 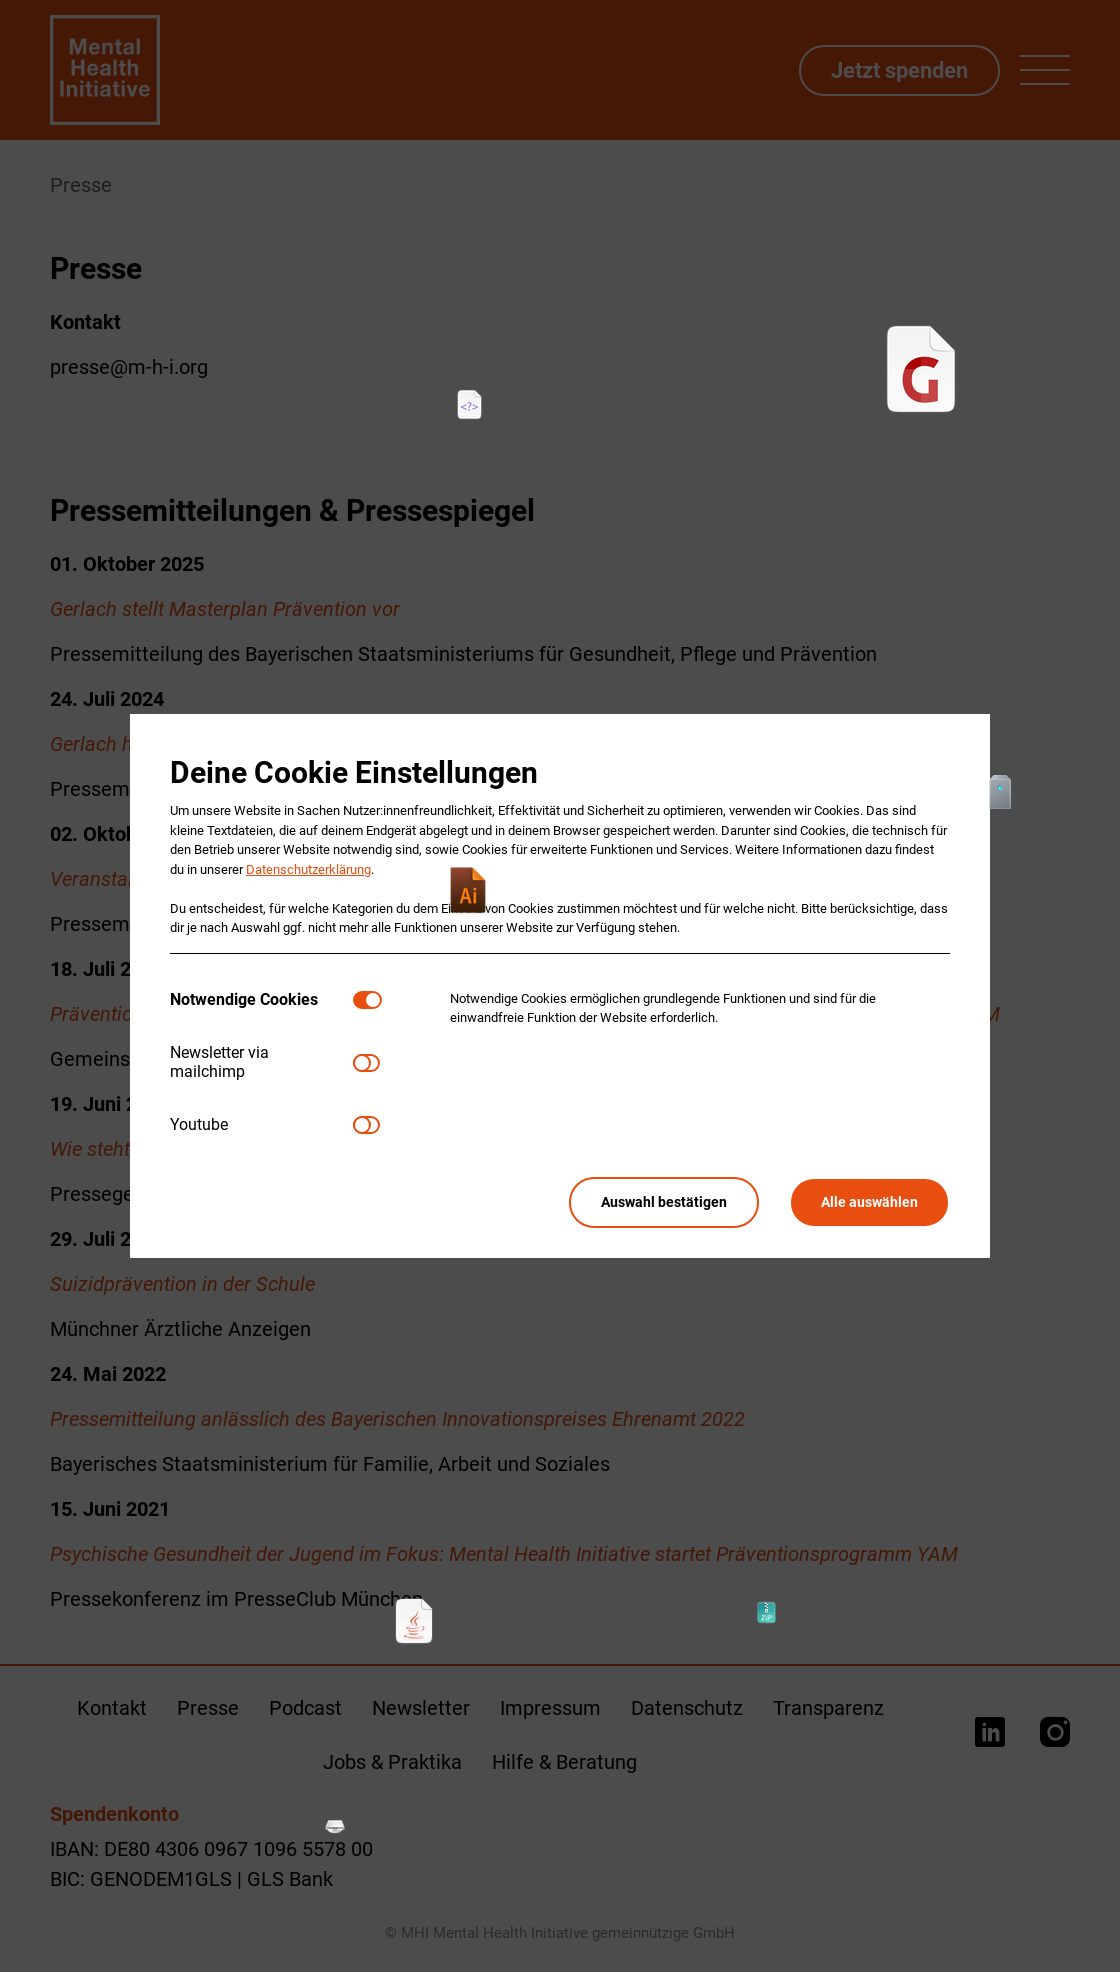 What do you see at coordinates (1000, 792) in the screenshot?
I see `view computer or system hardware information` at bounding box center [1000, 792].